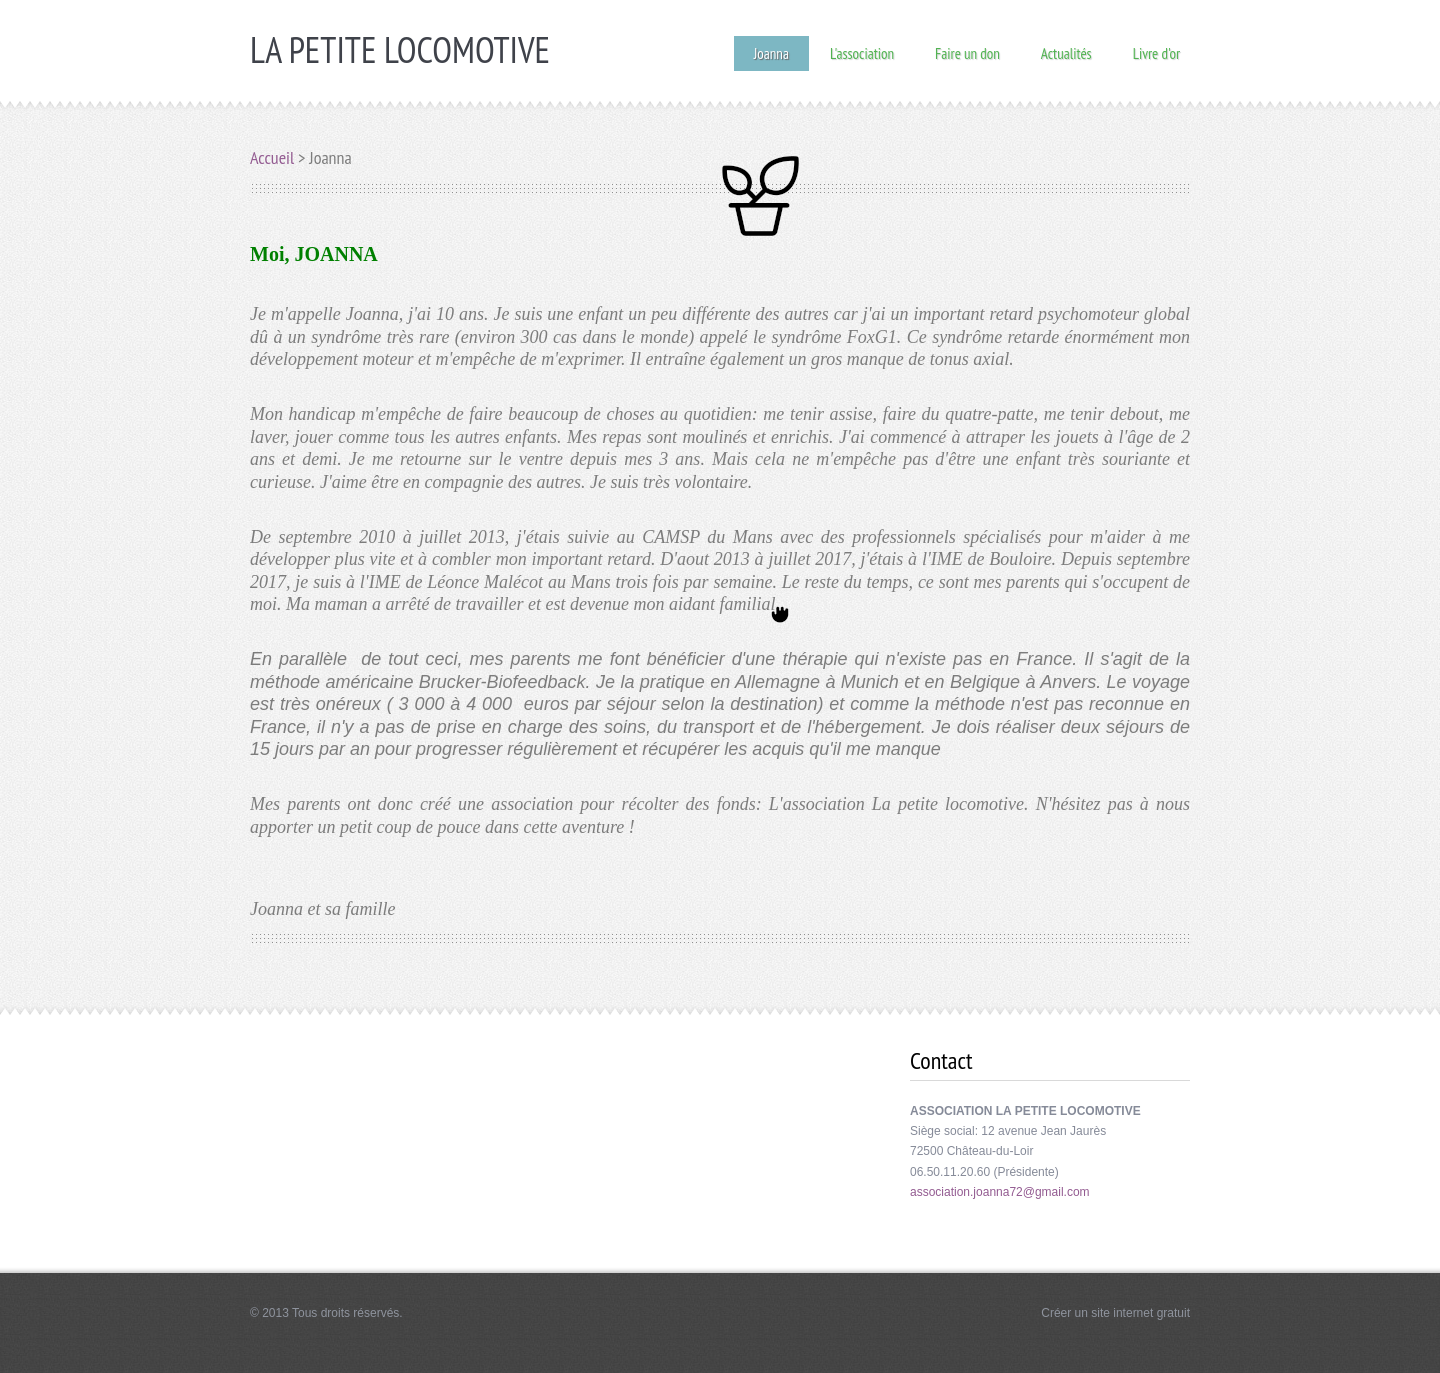 The width and height of the screenshot is (1440, 1373). What do you see at coordinates (780, 612) in the screenshot?
I see `drag to reorder items` at bounding box center [780, 612].